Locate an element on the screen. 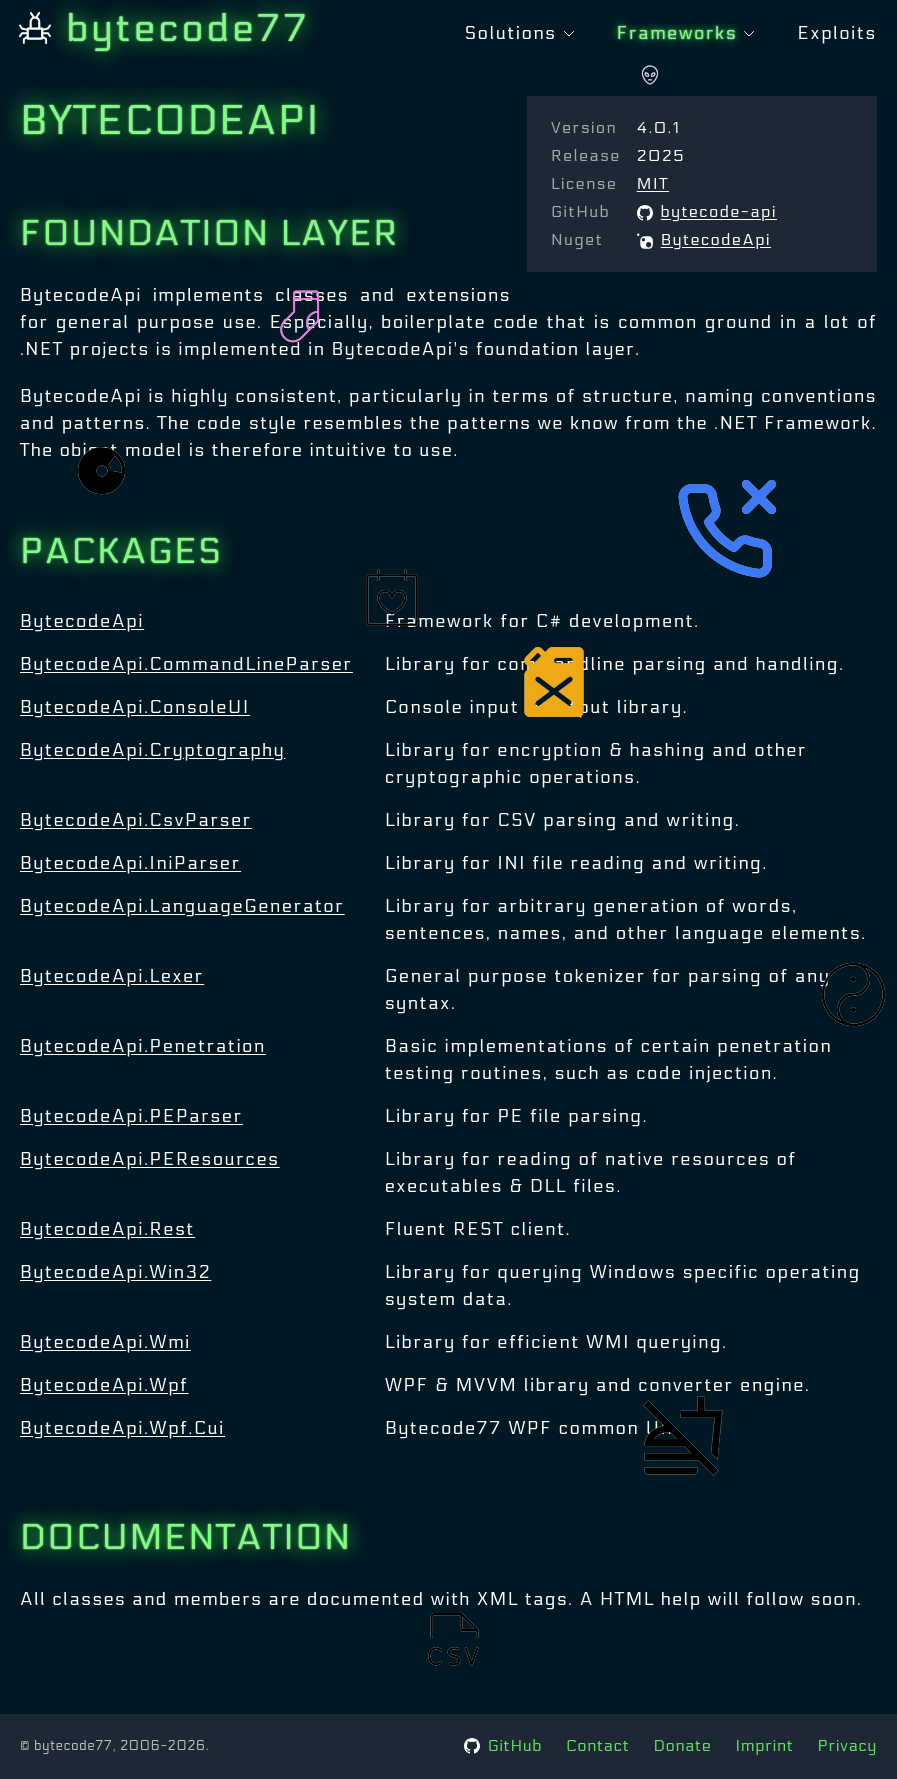 The image size is (897, 1779). indicates fuel or gas station nearby is located at coordinates (554, 682).